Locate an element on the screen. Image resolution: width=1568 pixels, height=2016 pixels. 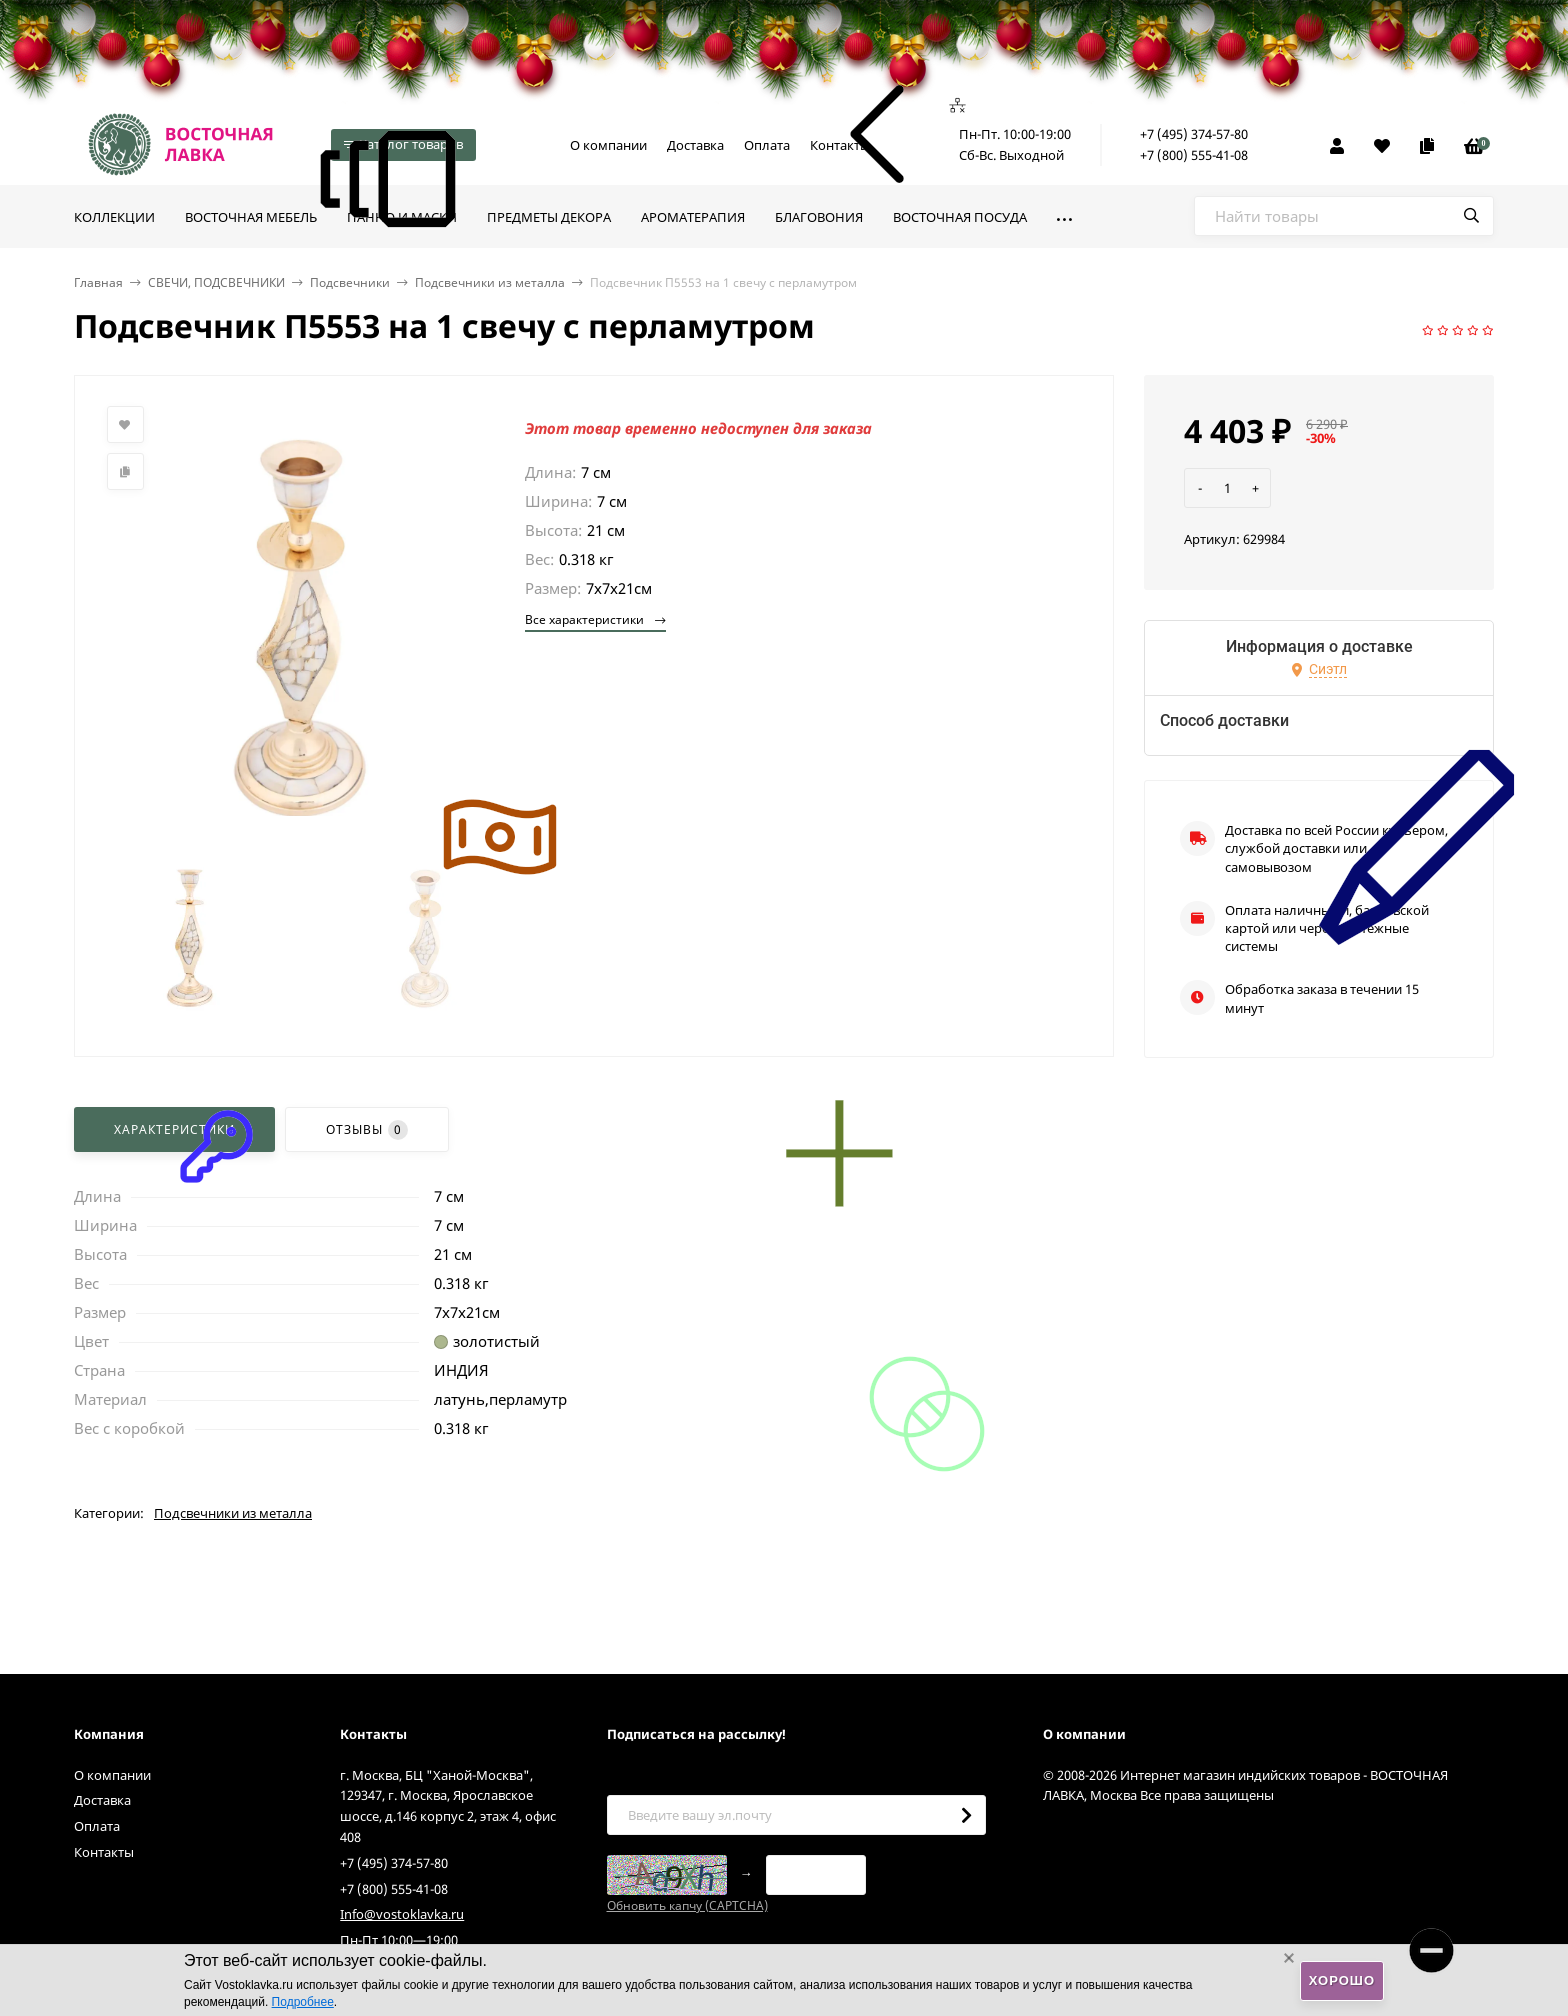
remove an item from a list is located at coordinates (1431, 1950).